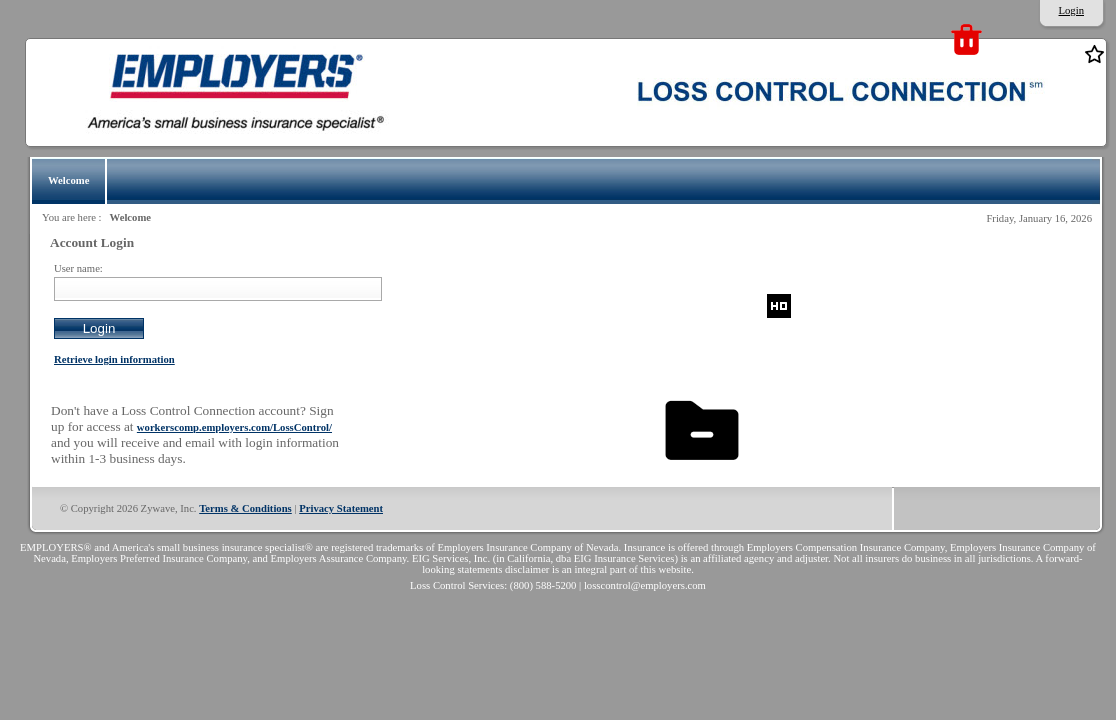 The width and height of the screenshot is (1116, 720). Describe the element at coordinates (702, 429) in the screenshot. I see `remove a folder` at that location.